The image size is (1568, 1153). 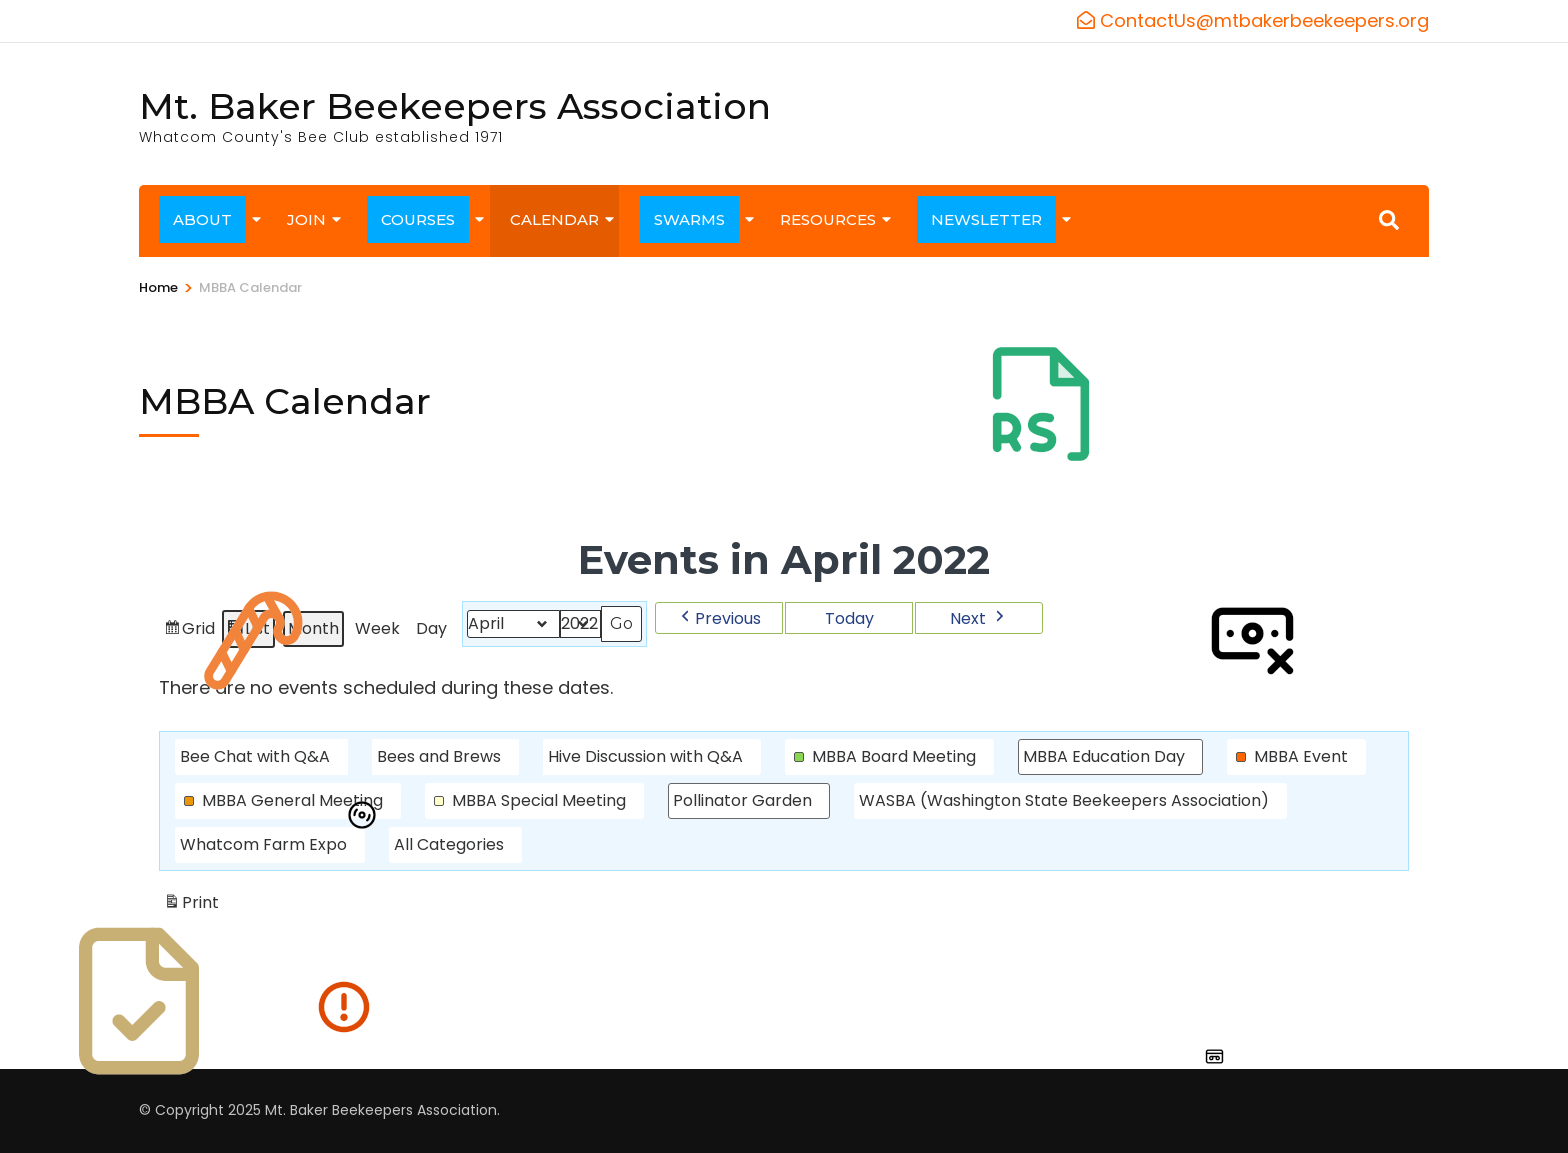 What do you see at coordinates (1214, 1056) in the screenshot?
I see `access video archive or recordings` at bounding box center [1214, 1056].